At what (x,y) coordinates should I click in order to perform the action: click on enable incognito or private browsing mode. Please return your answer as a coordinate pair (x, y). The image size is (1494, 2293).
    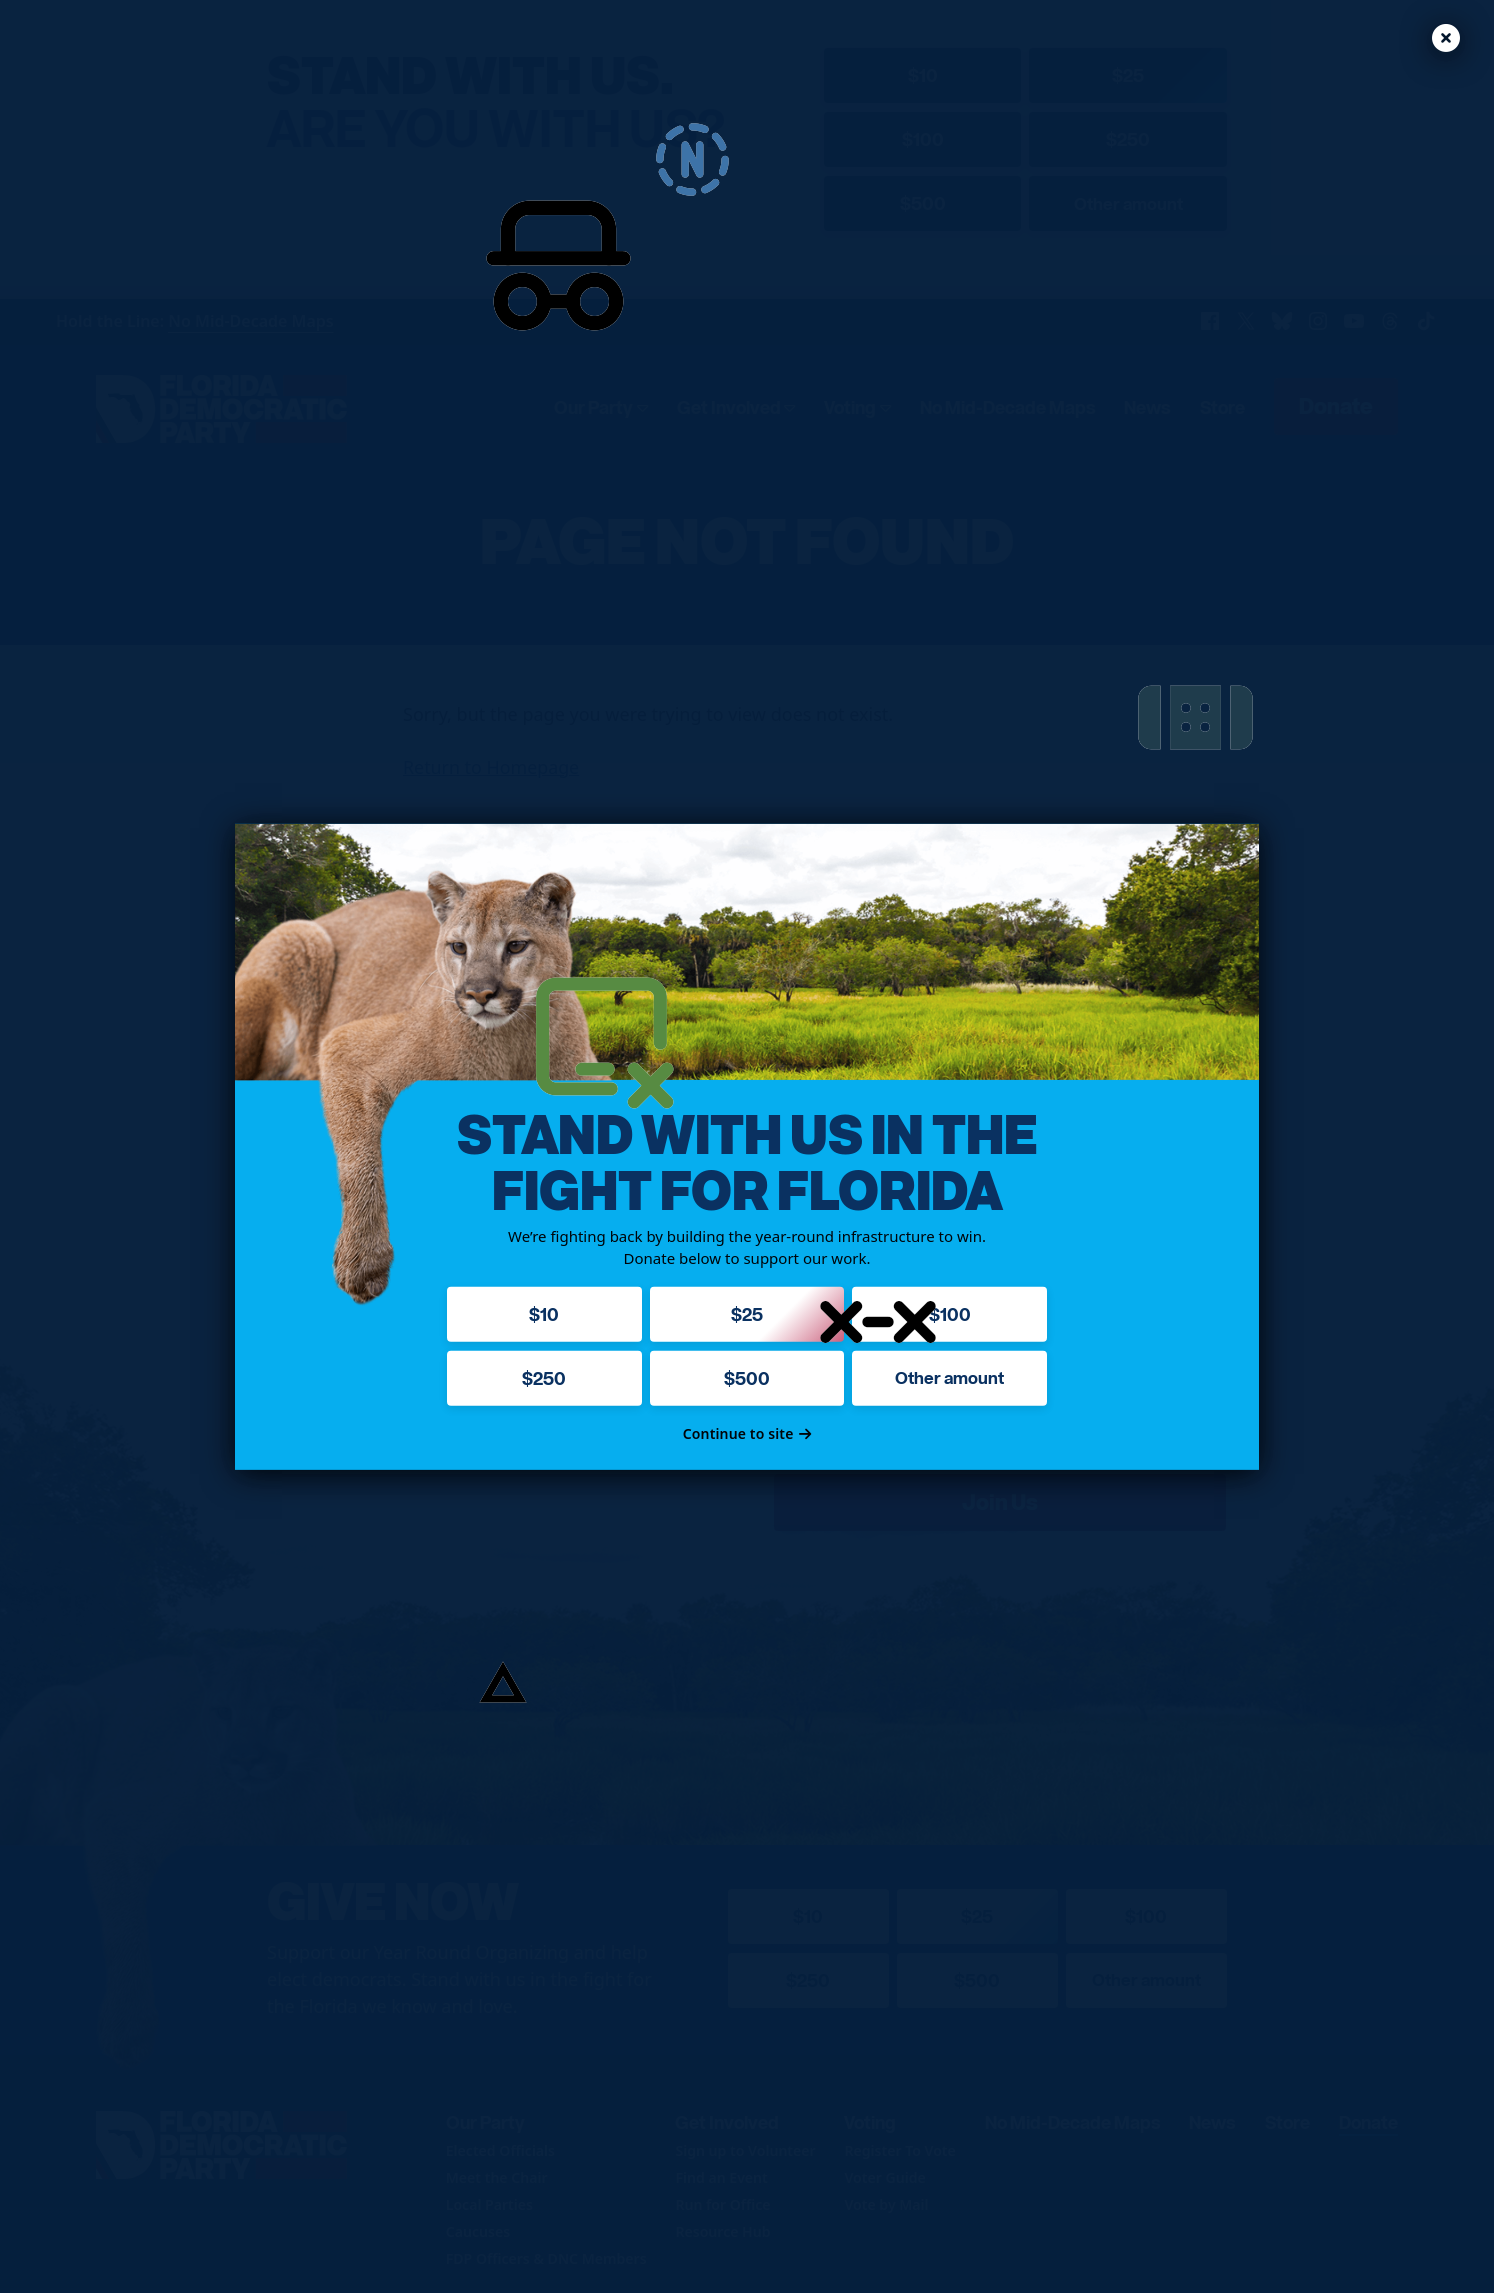
    Looking at the image, I should click on (558, 265).